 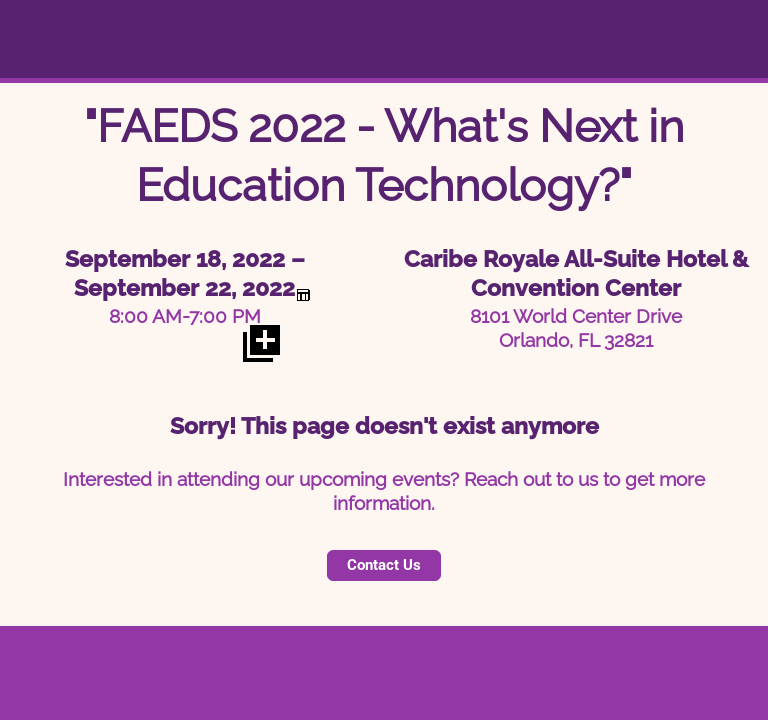 I want to click on view data in table format, so click(x=303, y=295).